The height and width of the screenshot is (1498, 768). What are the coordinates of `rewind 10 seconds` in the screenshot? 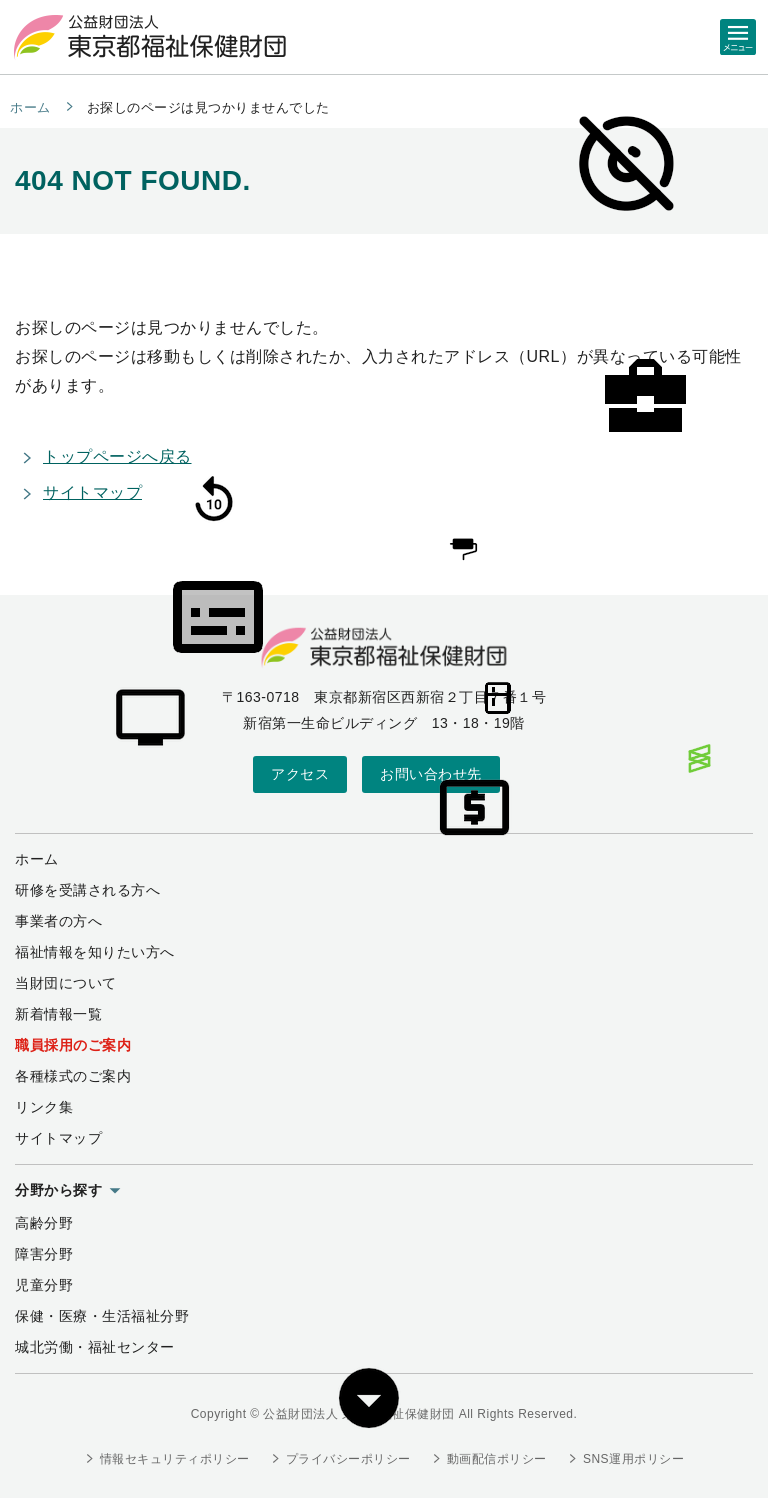 It's located at (214, 500).